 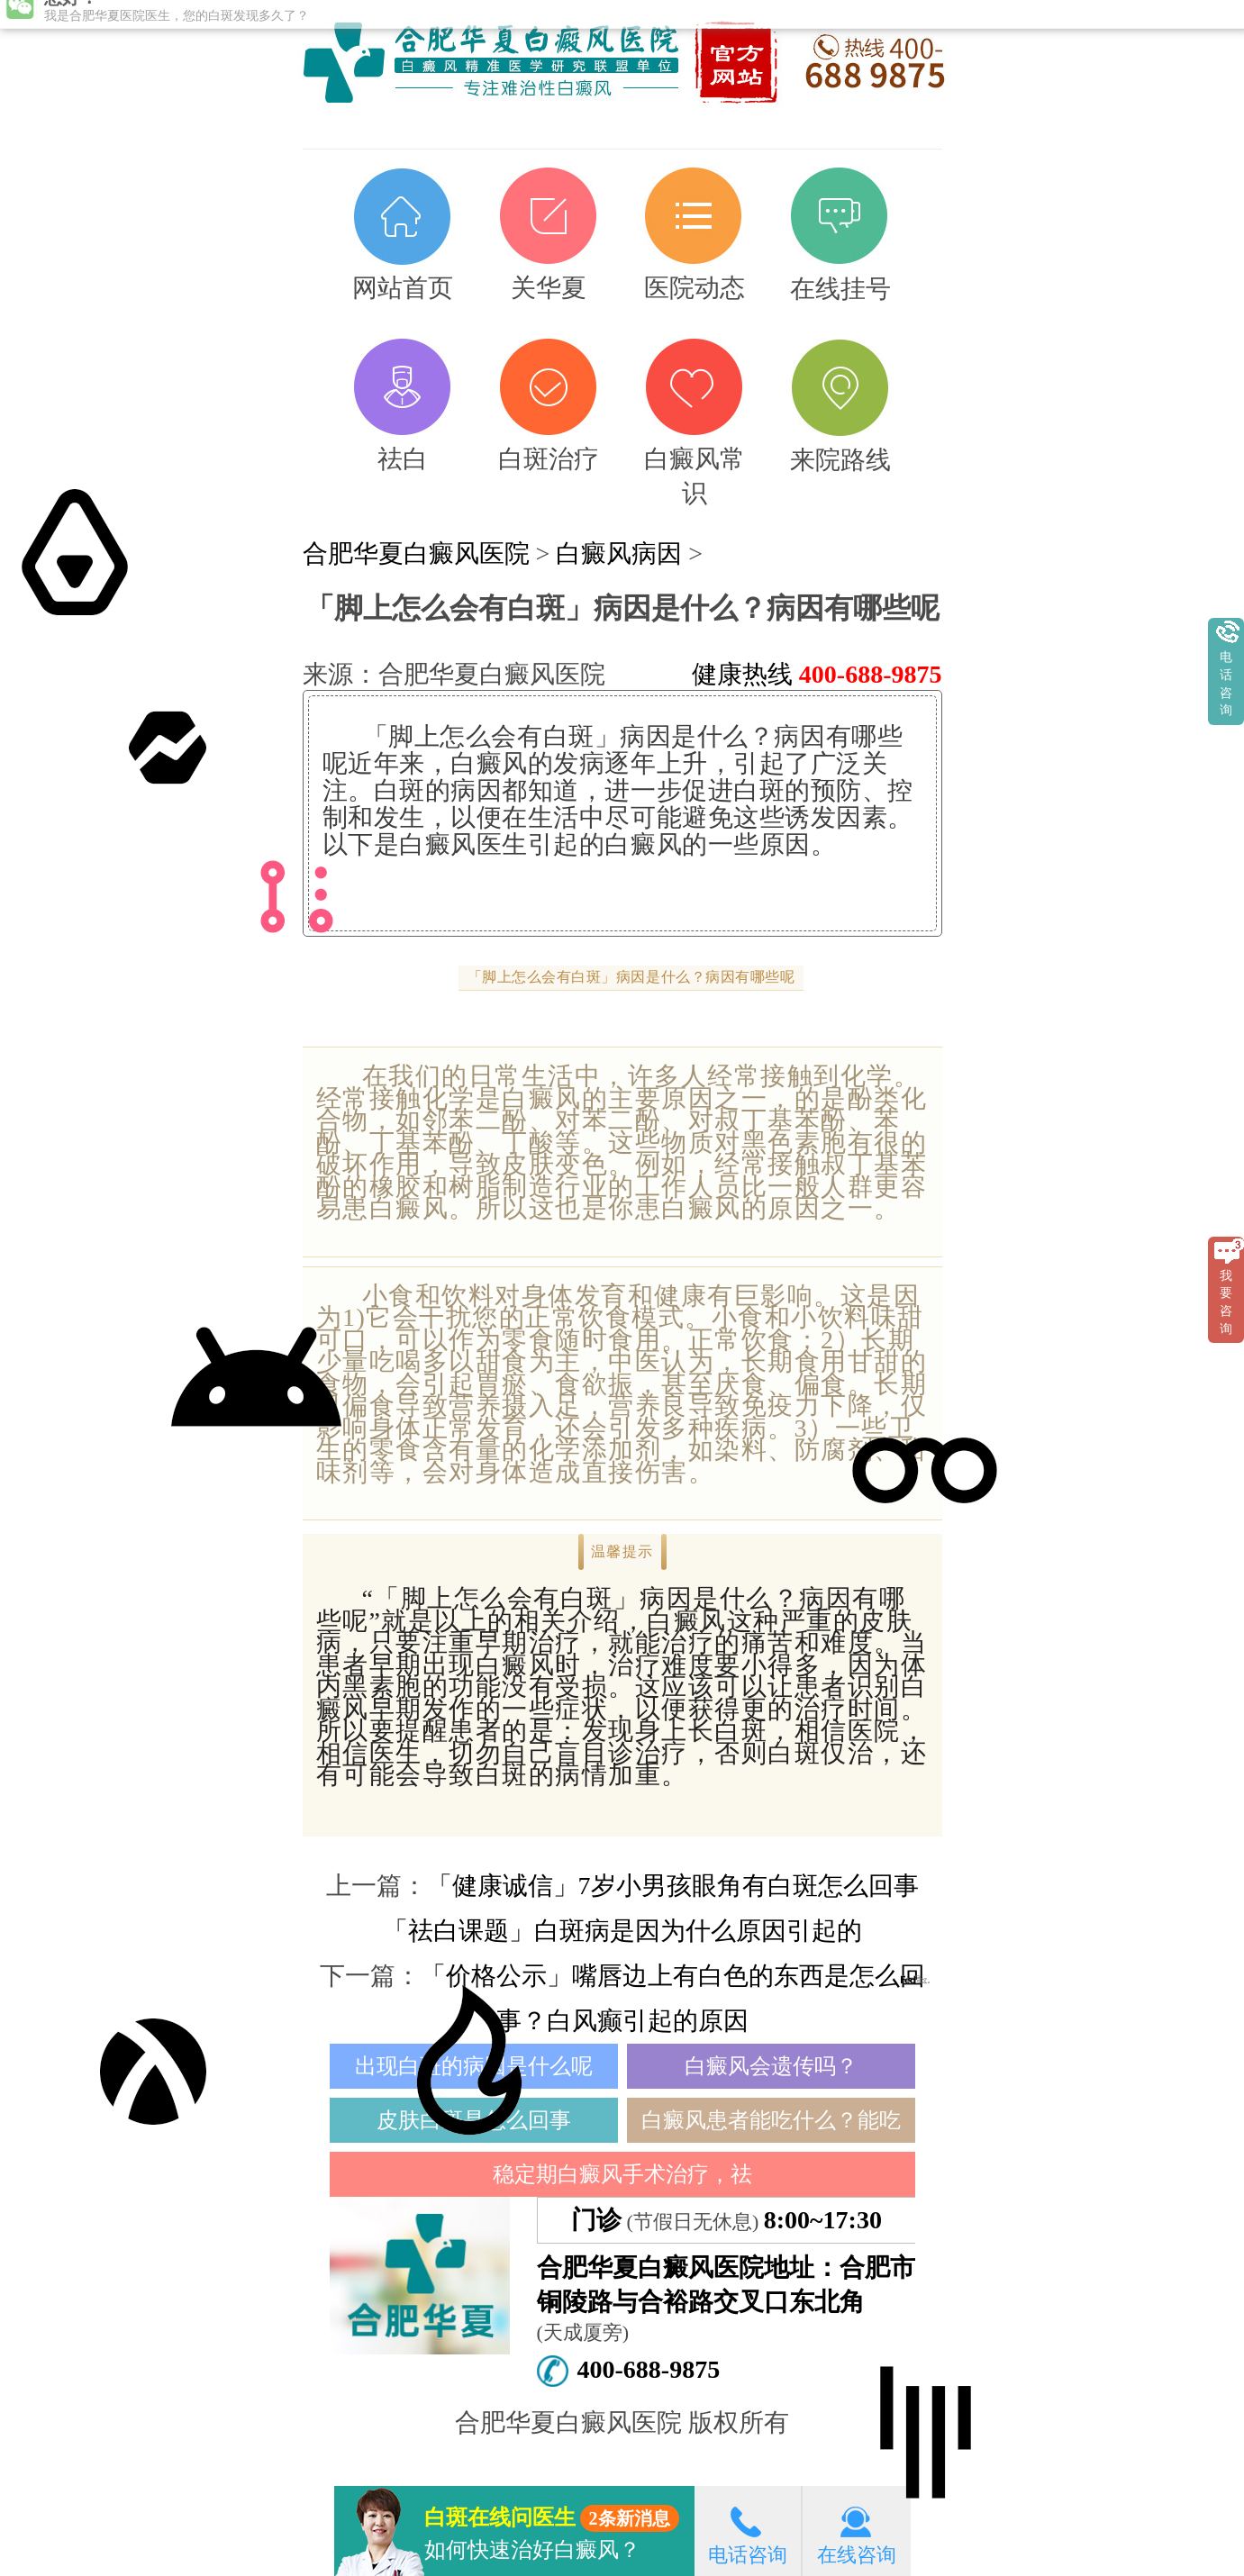 I want to click on indicates a draft pull request in git, so click(x=296, y=896).